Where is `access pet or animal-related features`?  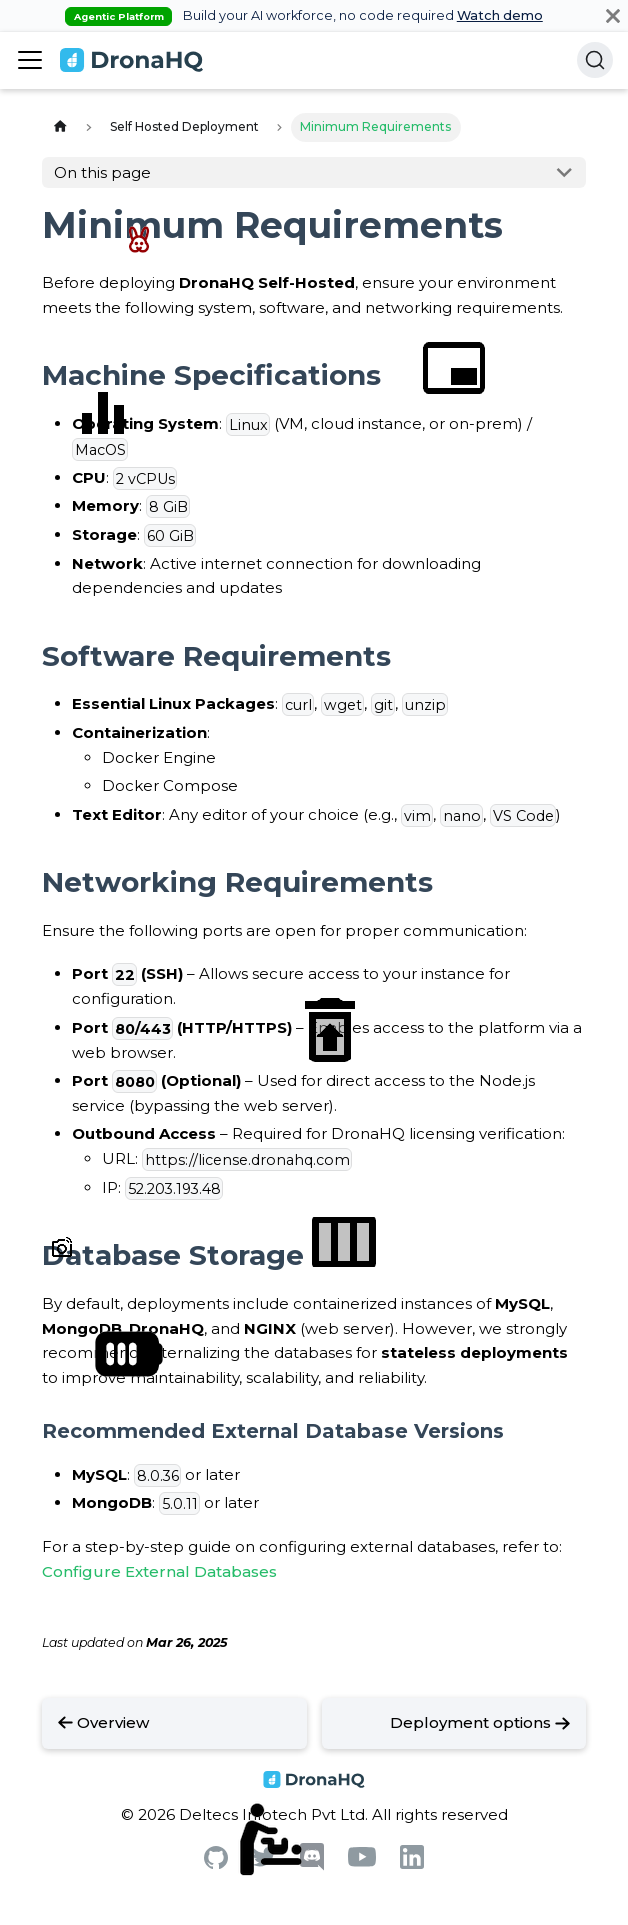 access pet or animal-related features is located at coordinates (139, 240).